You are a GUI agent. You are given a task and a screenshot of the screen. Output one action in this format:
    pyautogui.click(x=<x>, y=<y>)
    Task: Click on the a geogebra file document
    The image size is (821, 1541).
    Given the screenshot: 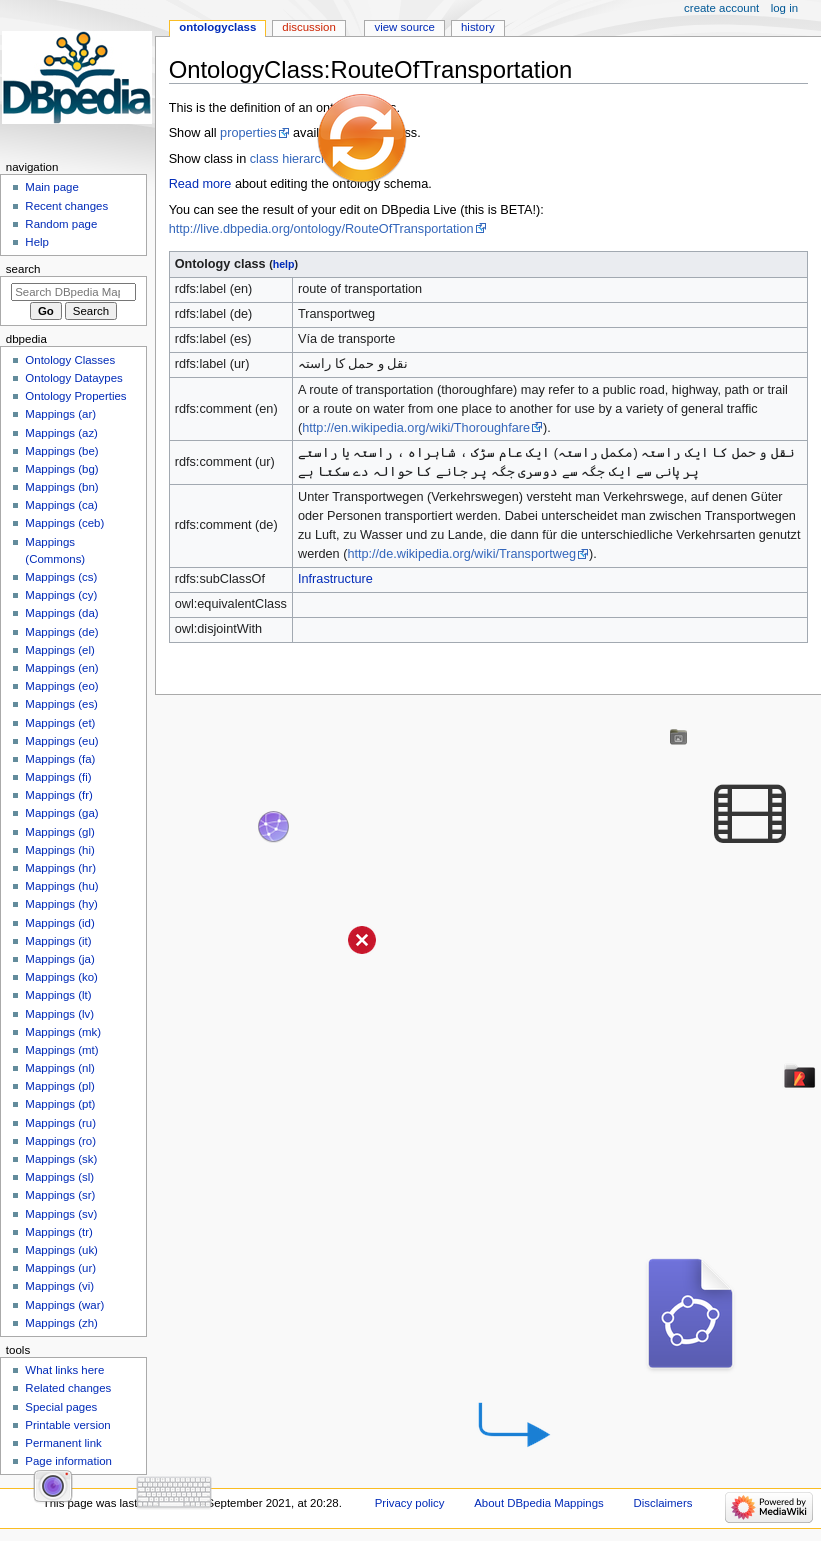 What is the action you would take?
    pyautogui.click(x=690, y=1315)
    